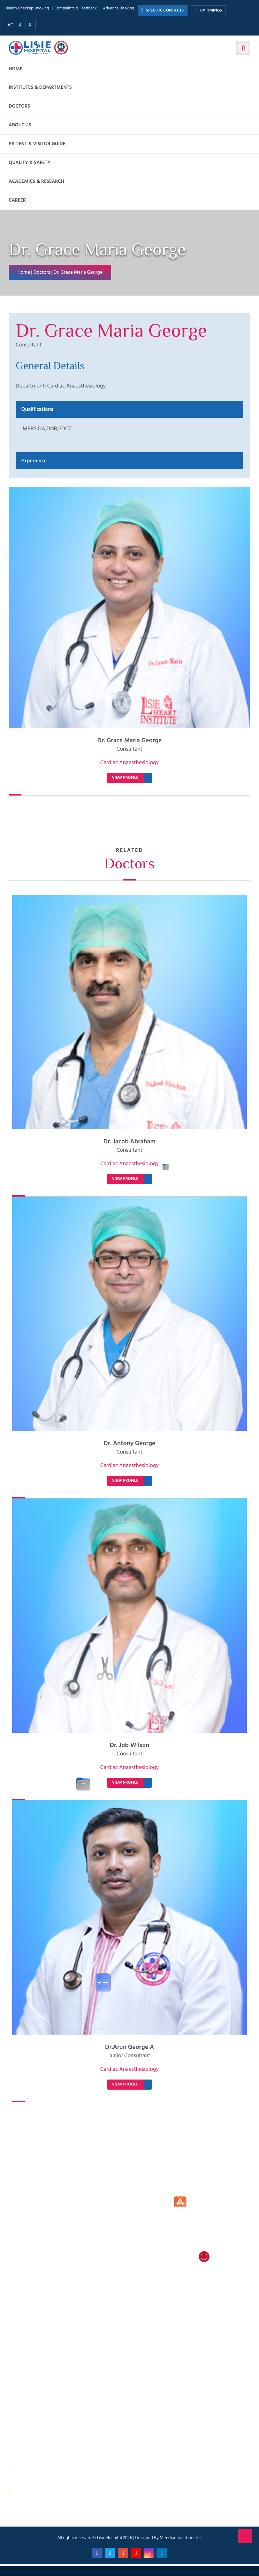 The height and width of the screenshot is (2576, 259). What do you see at coordinates (166, 1167) in the screenshot?
I see `open the nautilus file manager` at bounding box center [166, 1167].